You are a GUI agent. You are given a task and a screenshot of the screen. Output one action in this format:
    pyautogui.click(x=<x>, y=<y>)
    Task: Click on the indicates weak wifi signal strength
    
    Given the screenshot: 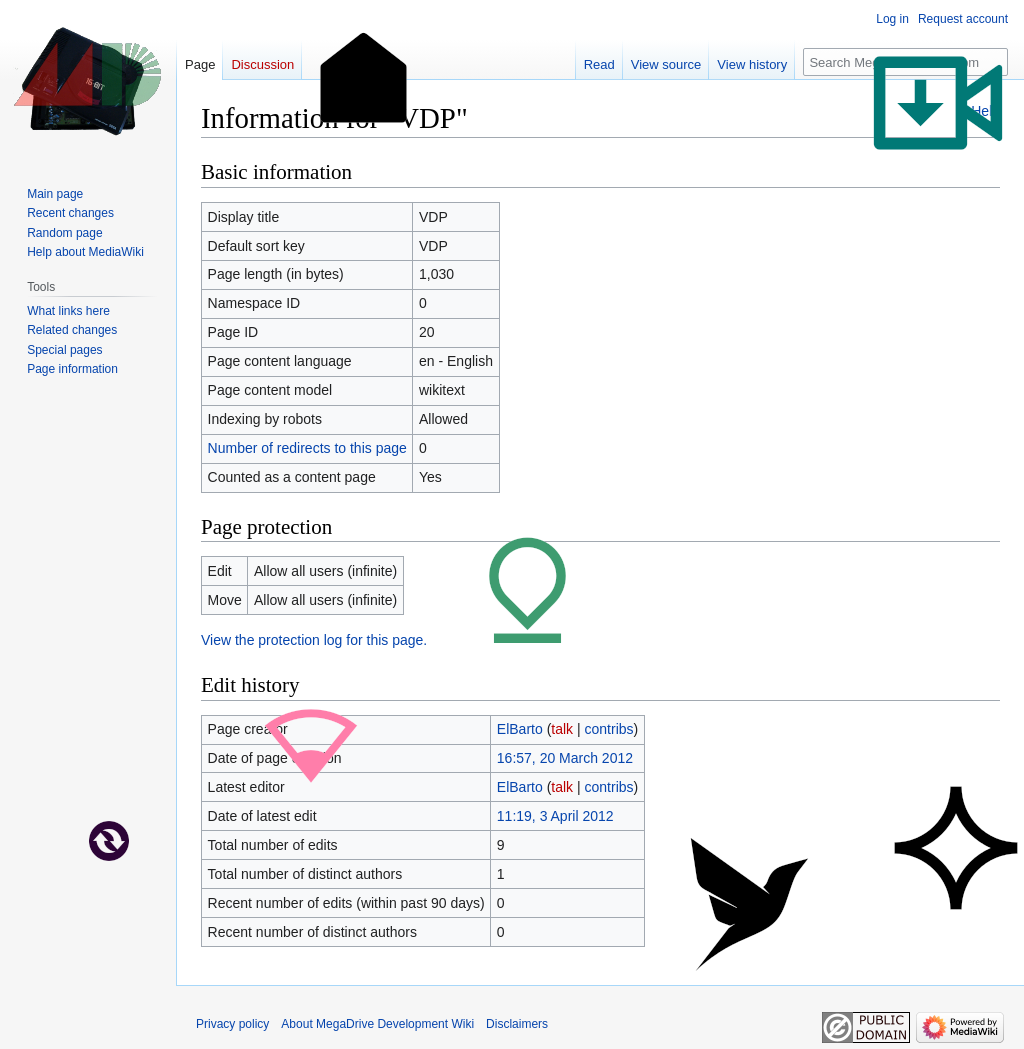 What is the action you would take?
    pyautogui.click(x=311, y=746)
    